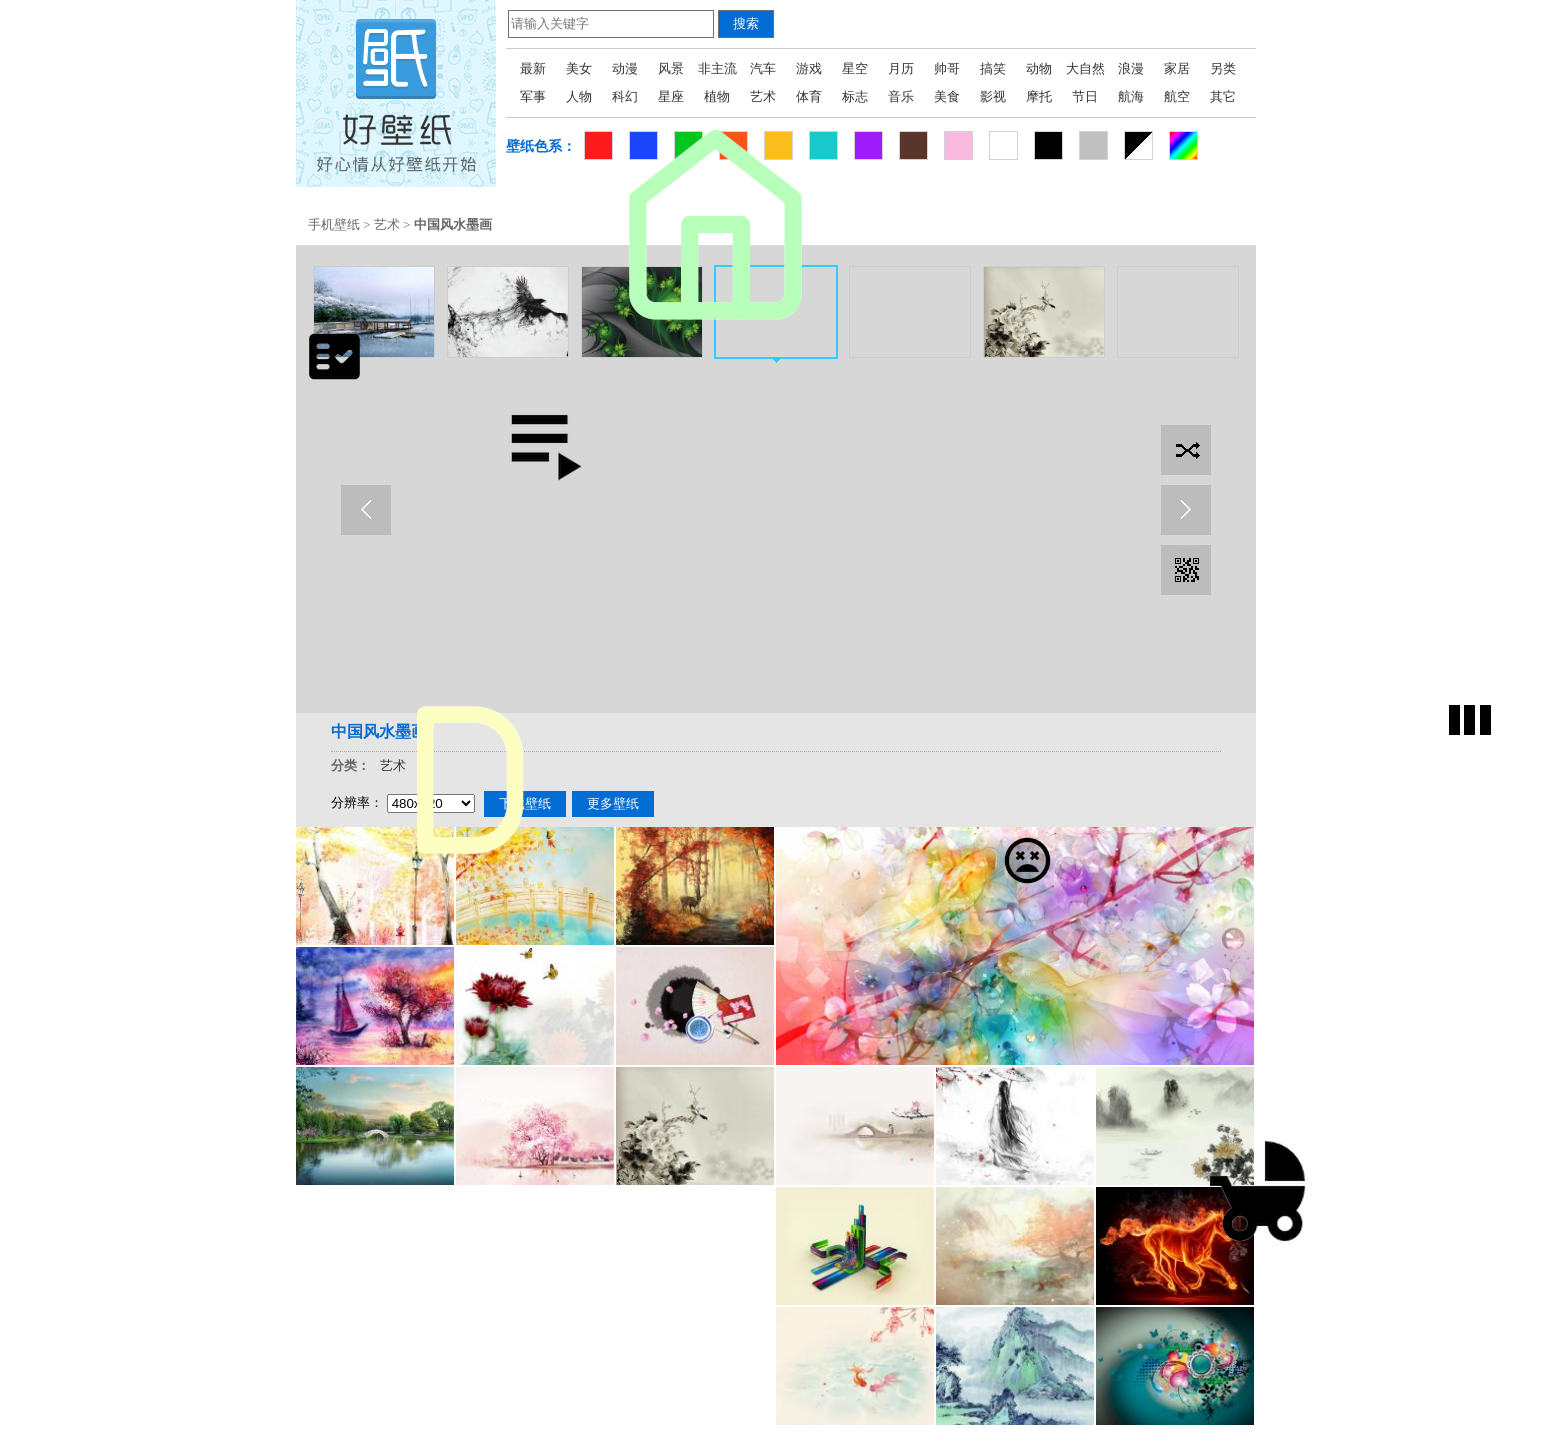 The width and height of the screenshot is (1552, 1447). What do you see at coordinates (1027, 860) in the screenshot?
I see `rate experience as very dissatisfied` at bounding box center [1027, 860].